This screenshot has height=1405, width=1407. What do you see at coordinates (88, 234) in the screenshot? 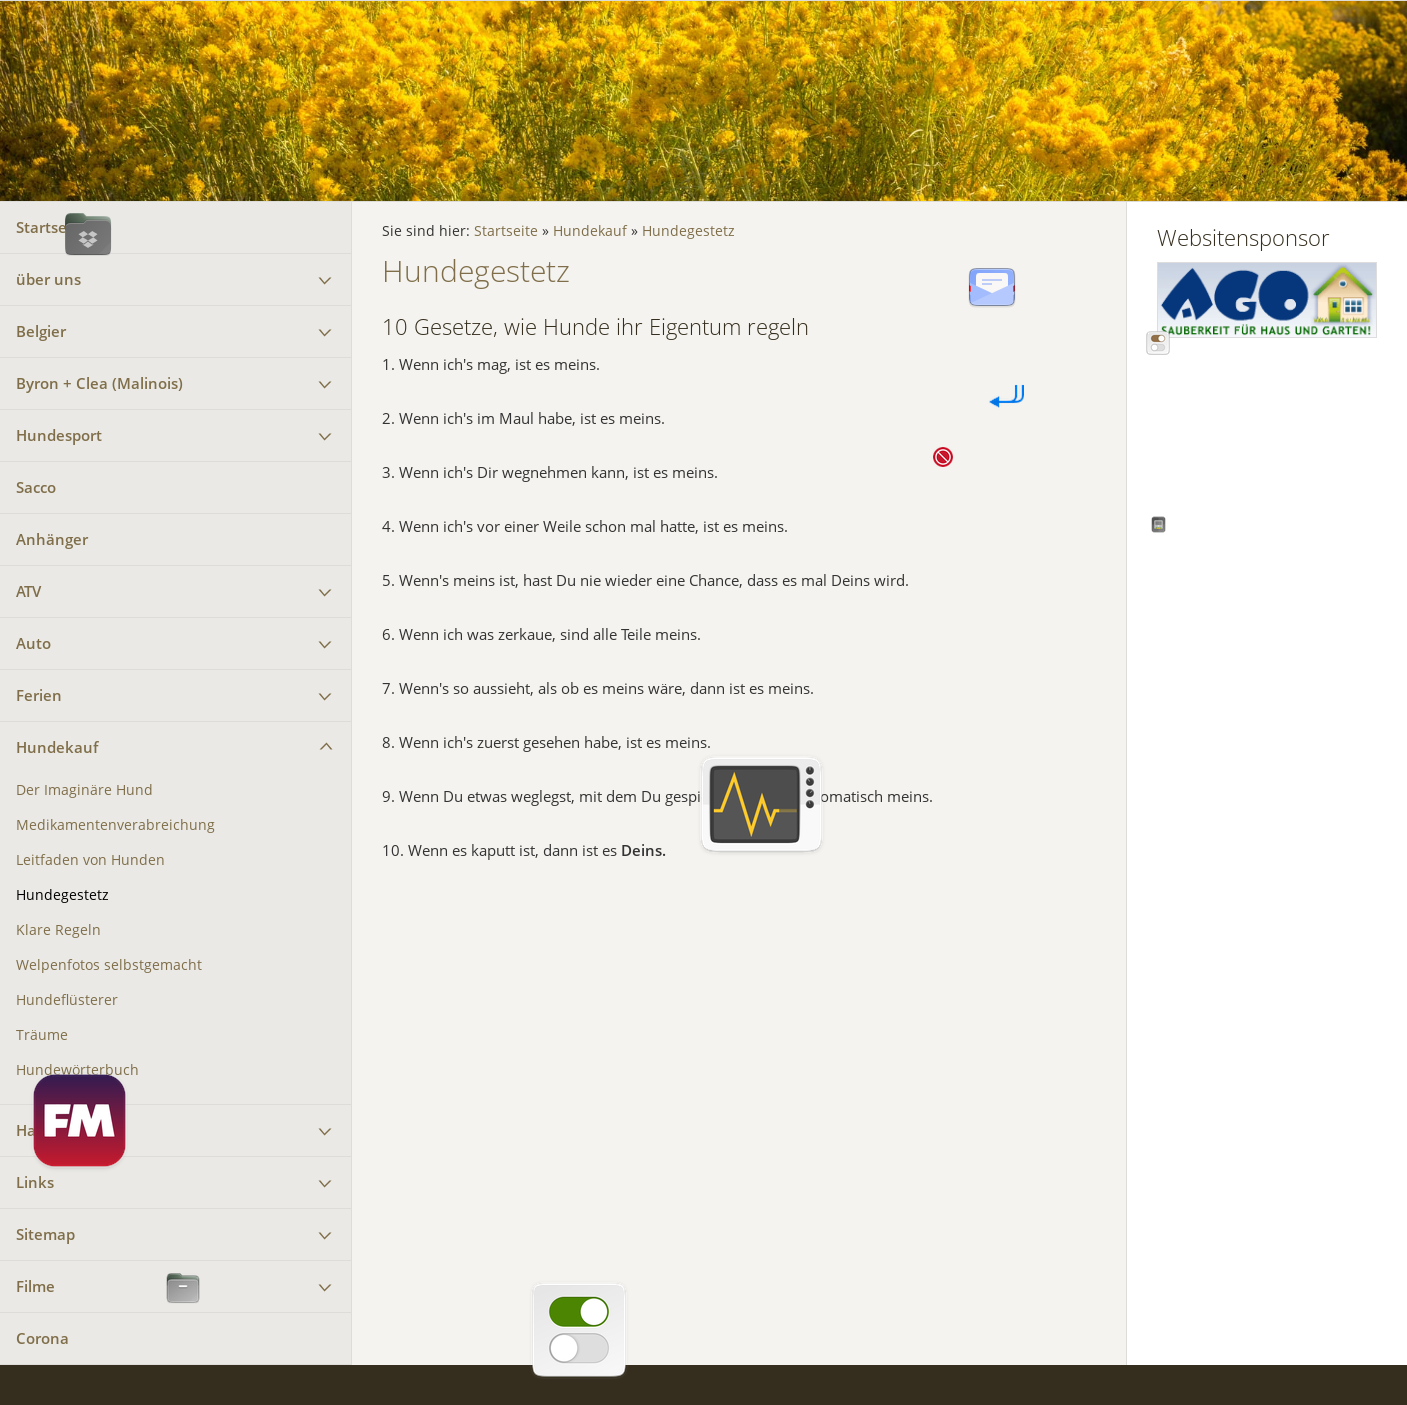
I see `open dropbox synced folder` at bounding box center [88, 234].